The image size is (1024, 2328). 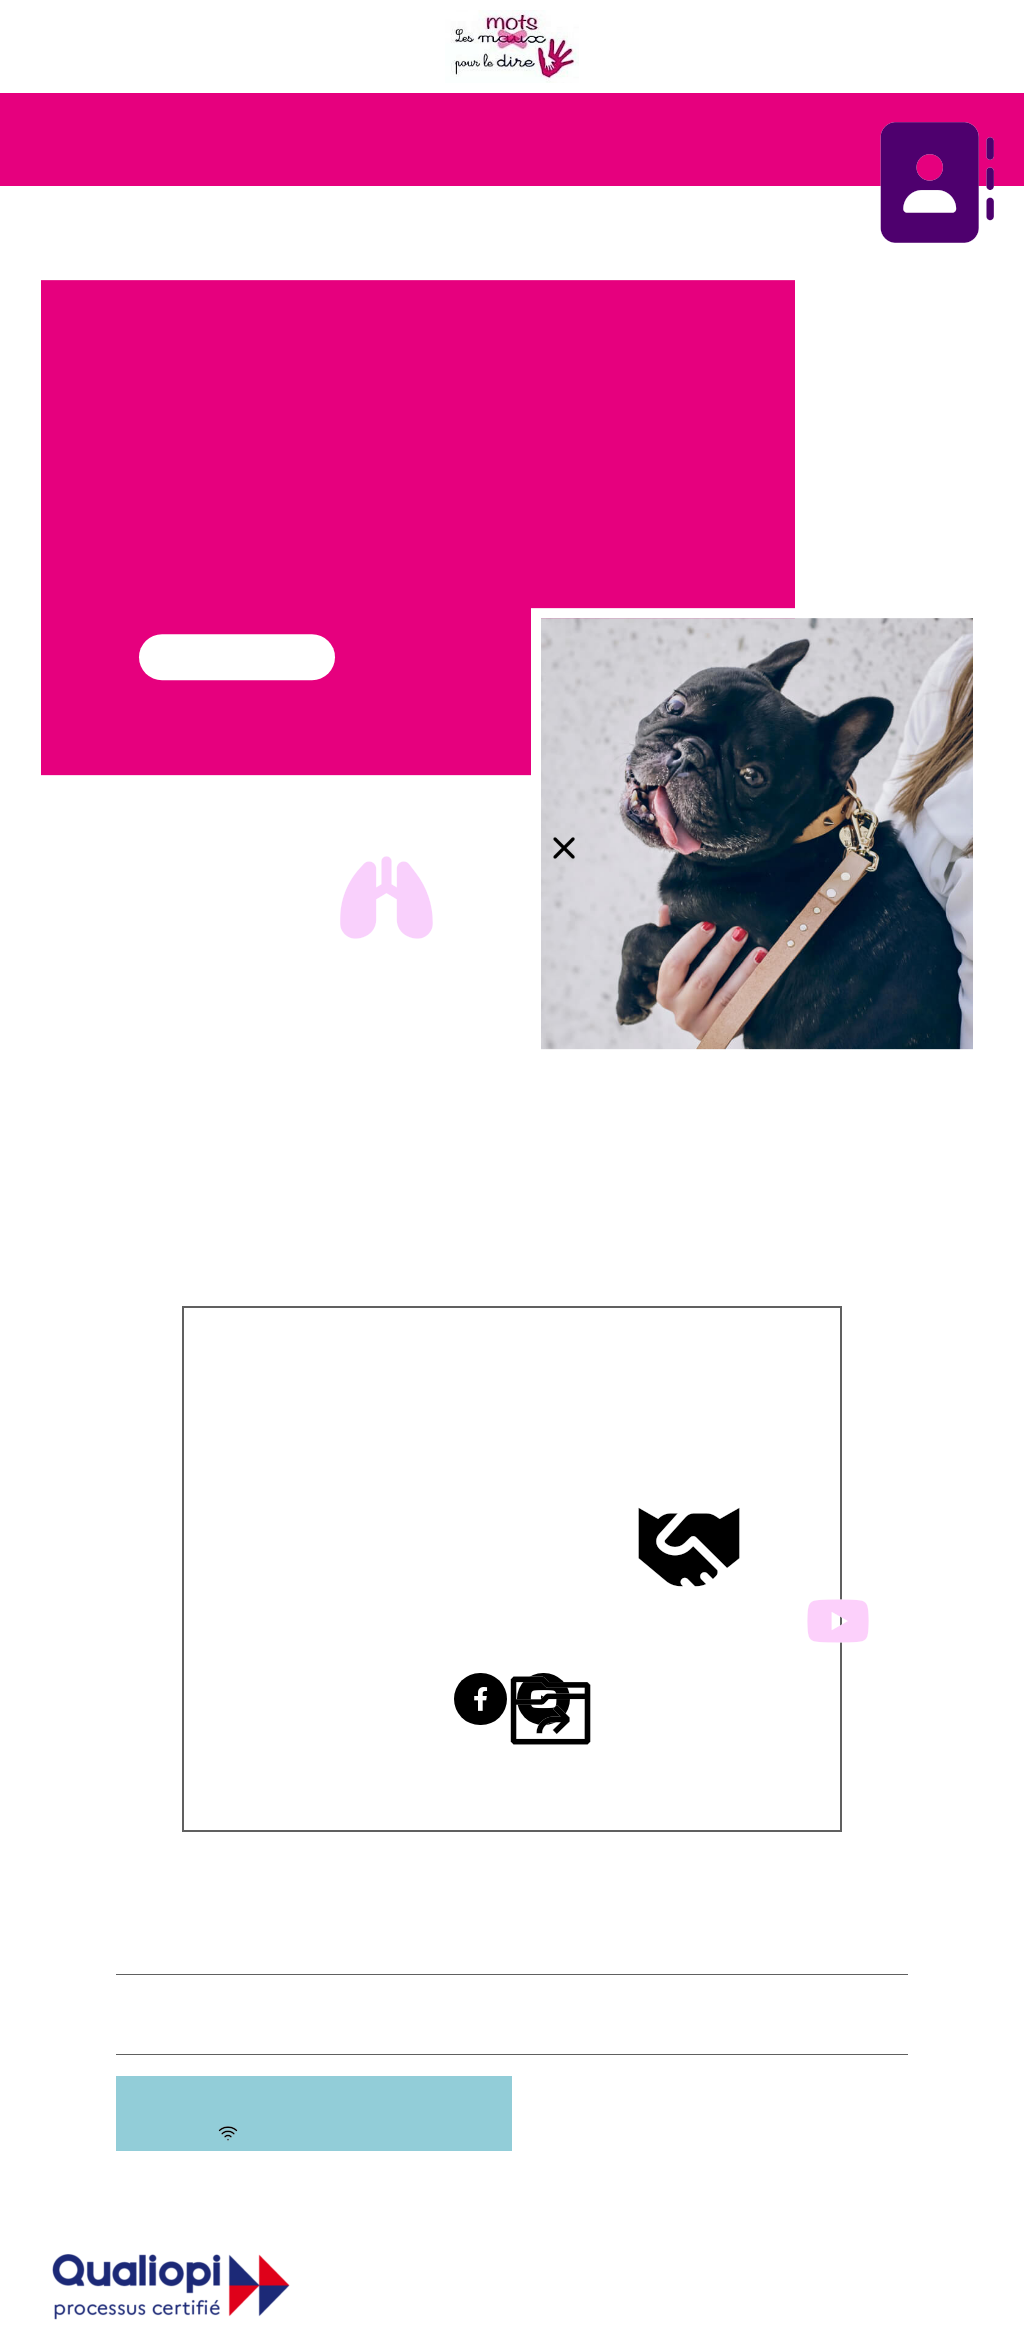 I want to click on indicates a partnership or collaboration, so click(x=689, y=1547).